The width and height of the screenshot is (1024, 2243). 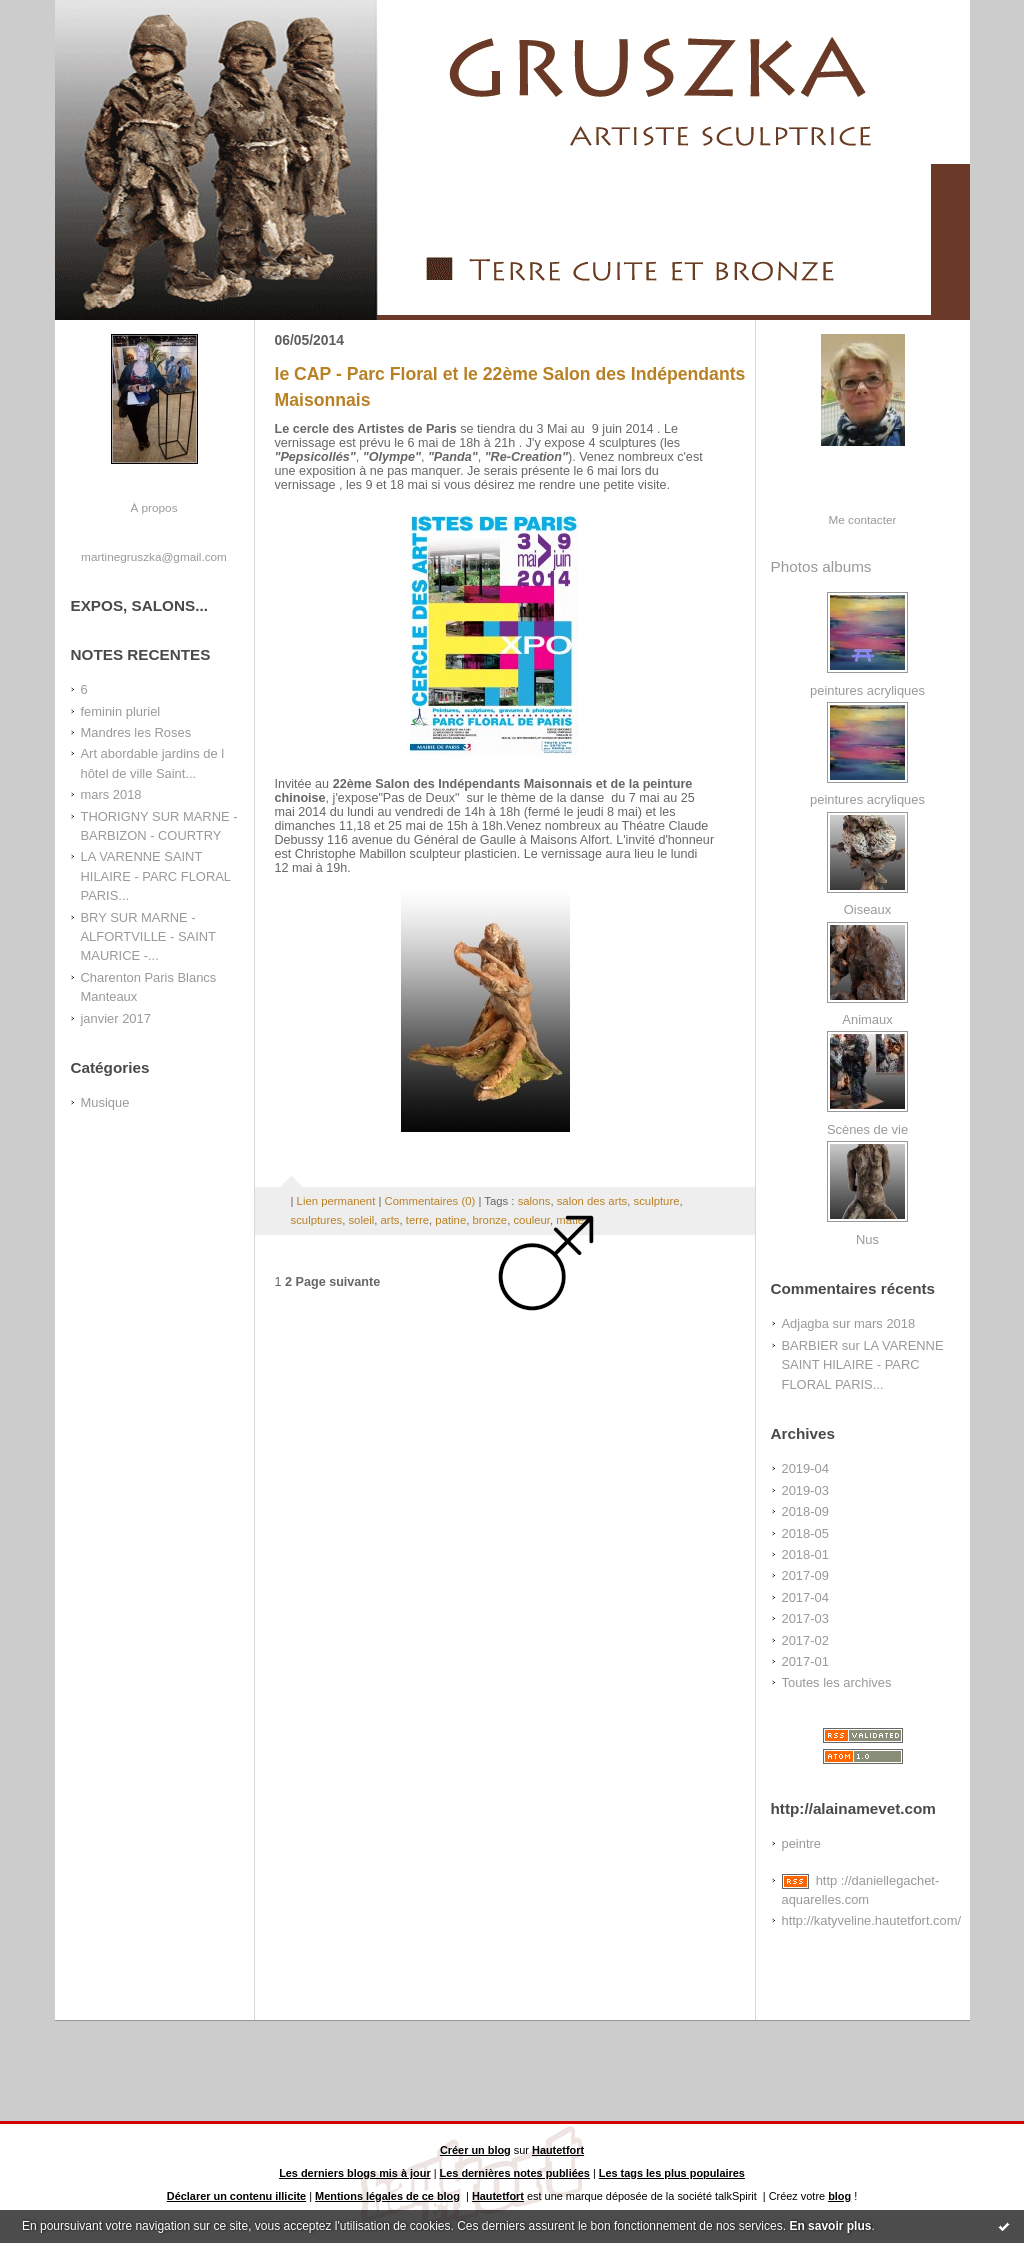 I want to click on select transgender as gender identity, so click(x=548, y=1261).